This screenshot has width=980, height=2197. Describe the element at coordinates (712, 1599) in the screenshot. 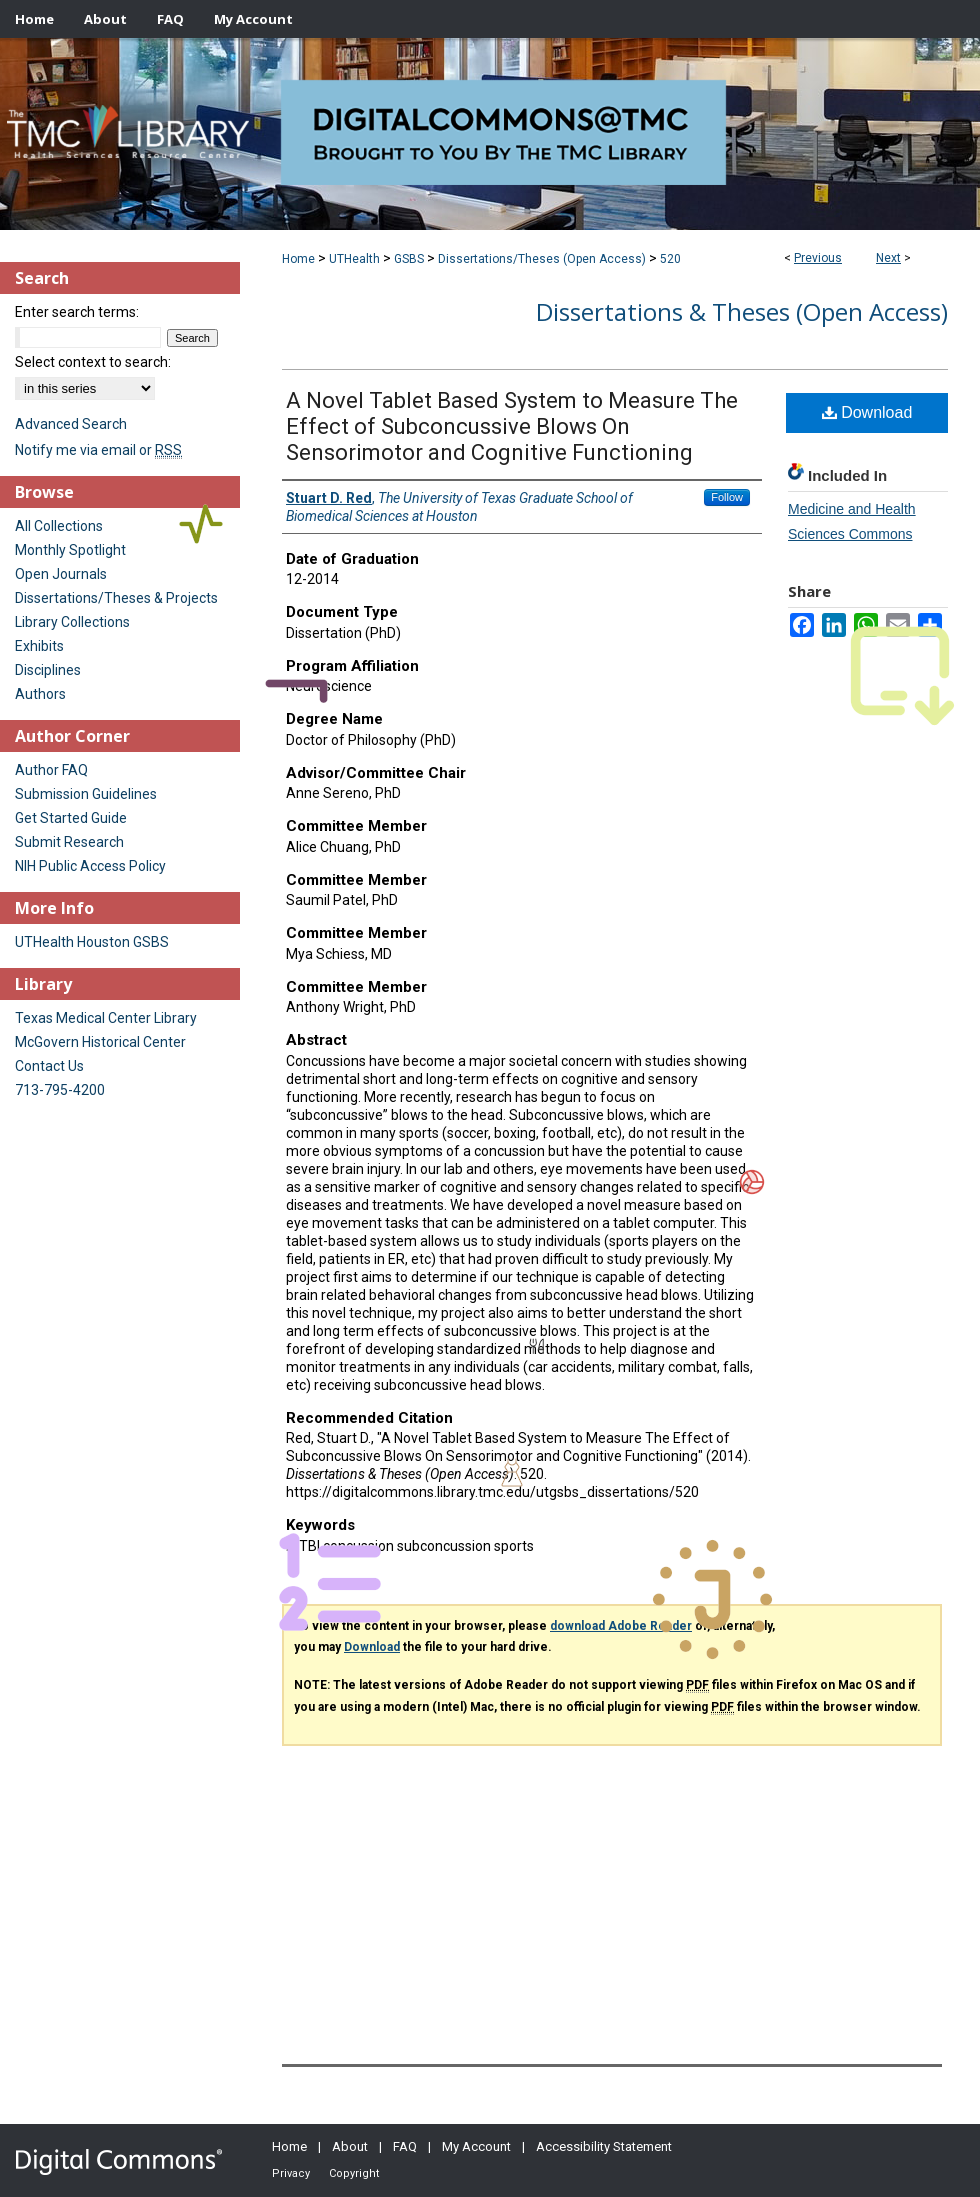

I see `indicates a loading or pending state for item "J"` at that location.